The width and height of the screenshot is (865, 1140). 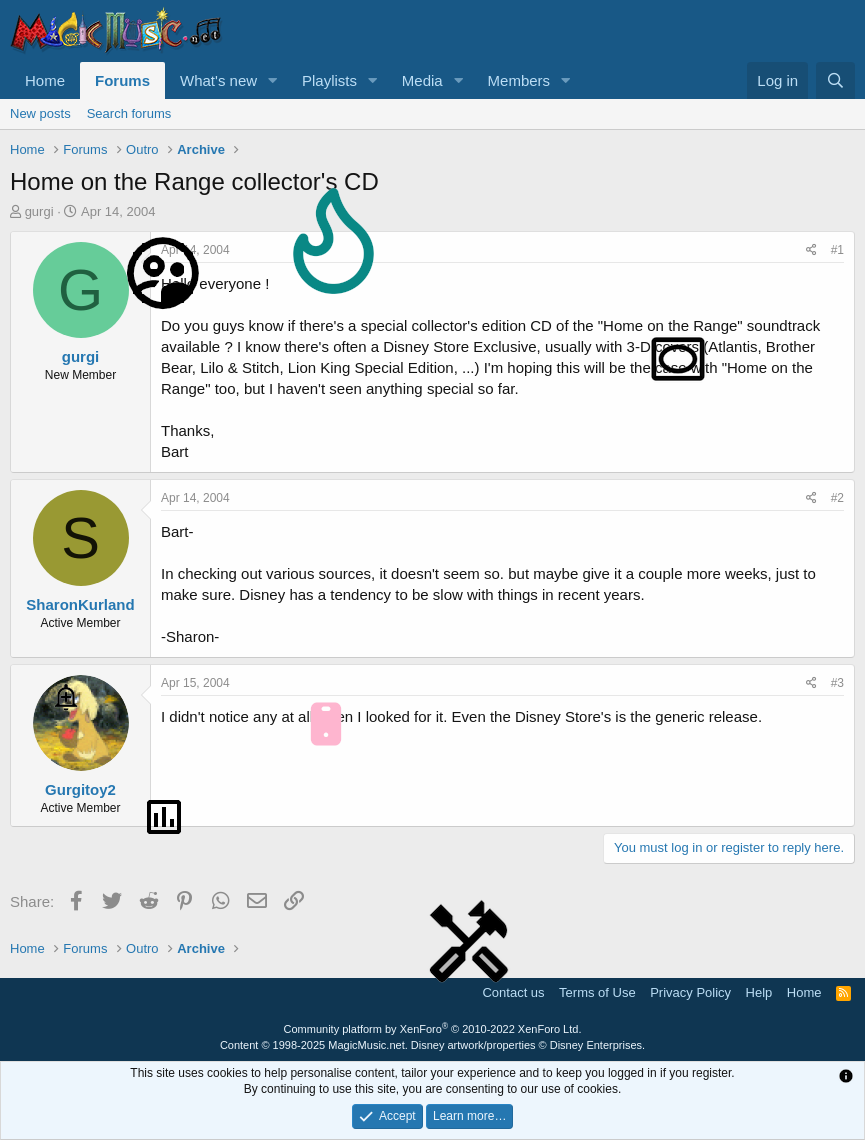 I want to click on view supervised or managed user accounts, so click(x=163, y=273).